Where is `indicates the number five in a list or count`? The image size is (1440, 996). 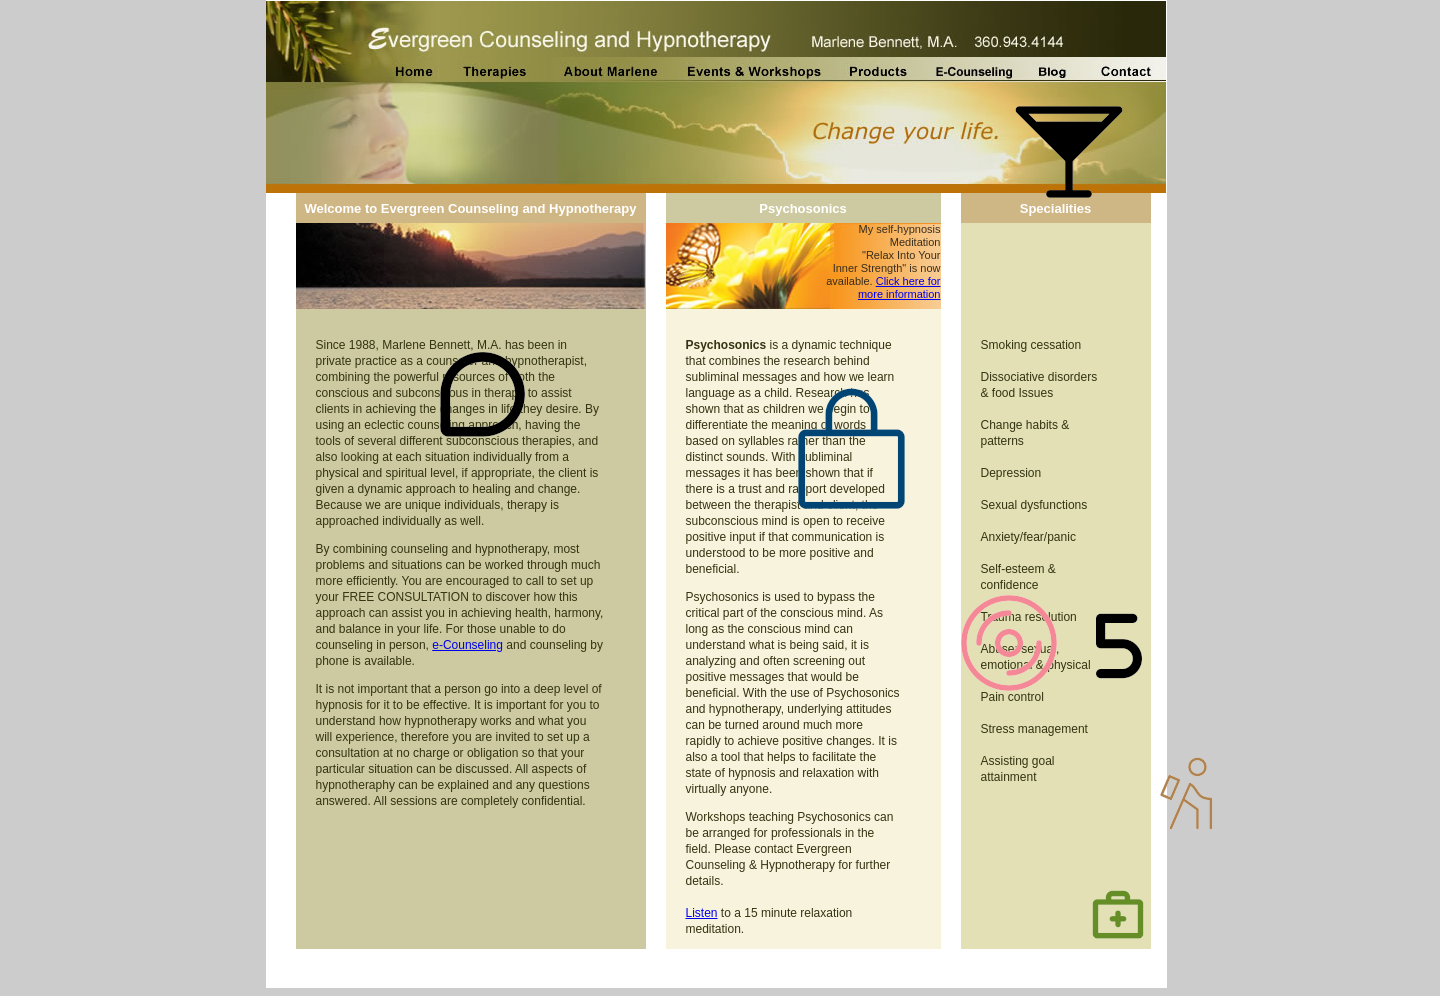
indicates the number five in a list or count is located at coordinates (1119, 646).